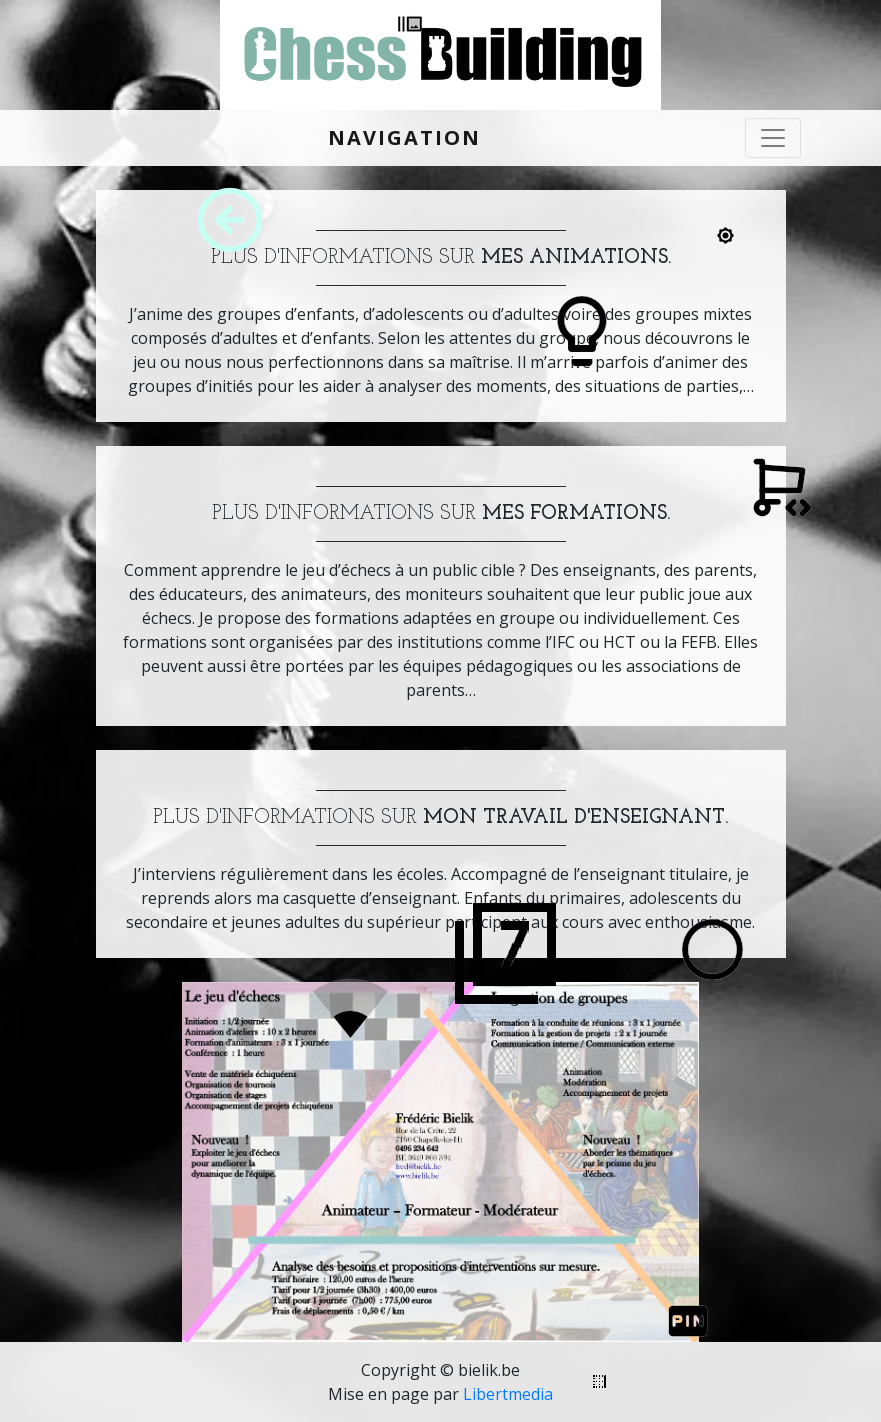 This screenshot has height=1422, width=881. Describe the element at coordinates (712, 949) in the screenshot. I see `indicates an unselected or empty state` at that location.